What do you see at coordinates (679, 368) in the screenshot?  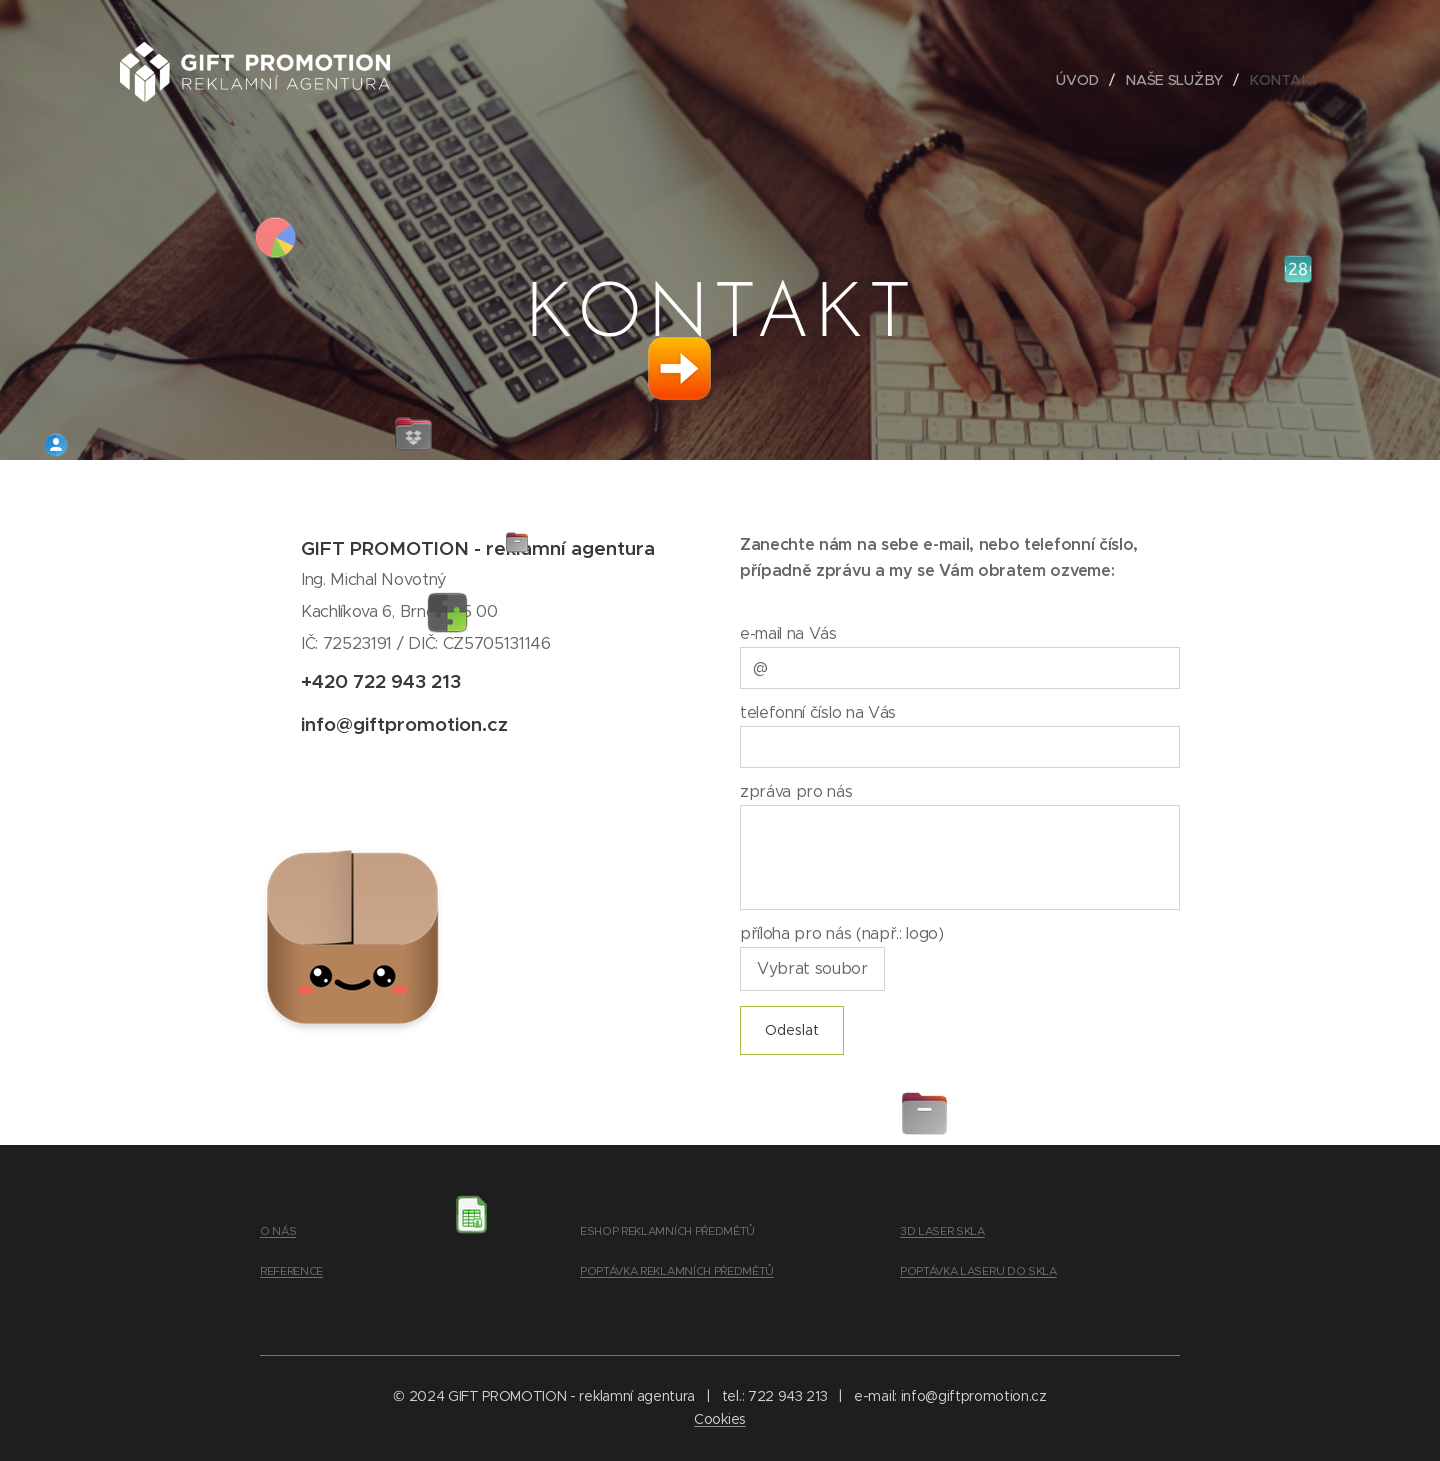 I see `log out of the current account or session` at bounding box center [679, 368].